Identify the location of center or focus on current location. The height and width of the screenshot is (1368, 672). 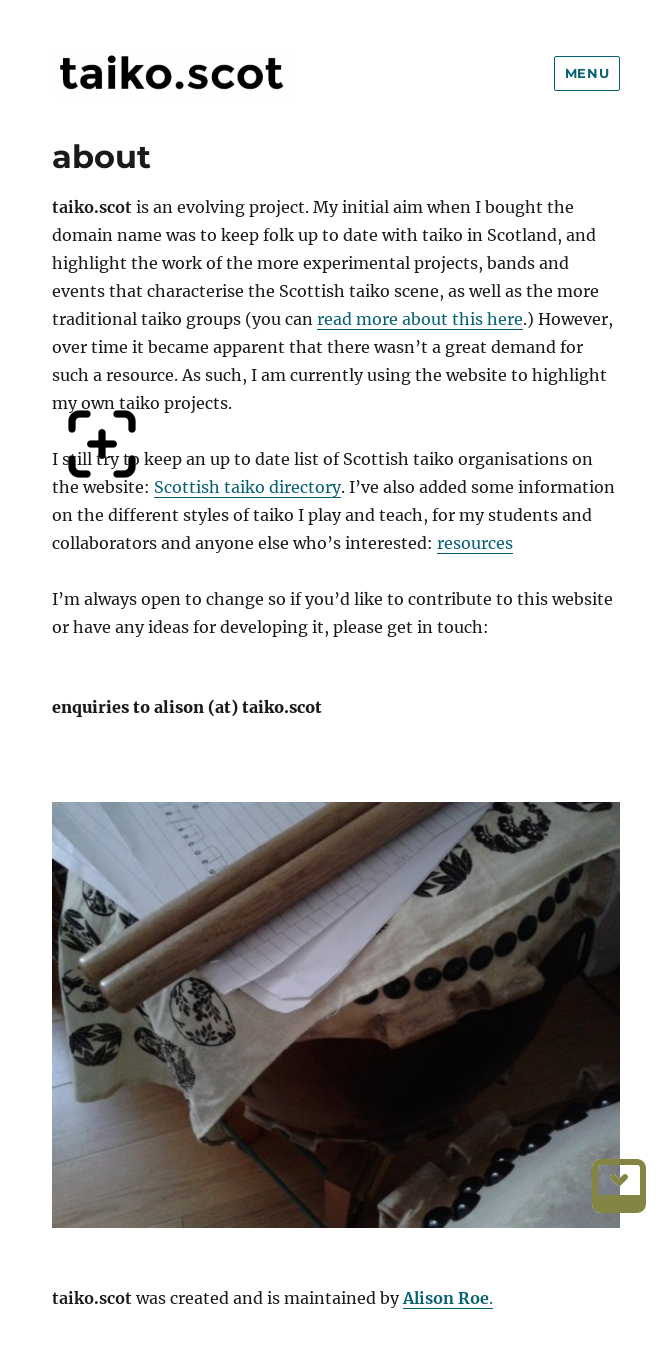
(102, 444).